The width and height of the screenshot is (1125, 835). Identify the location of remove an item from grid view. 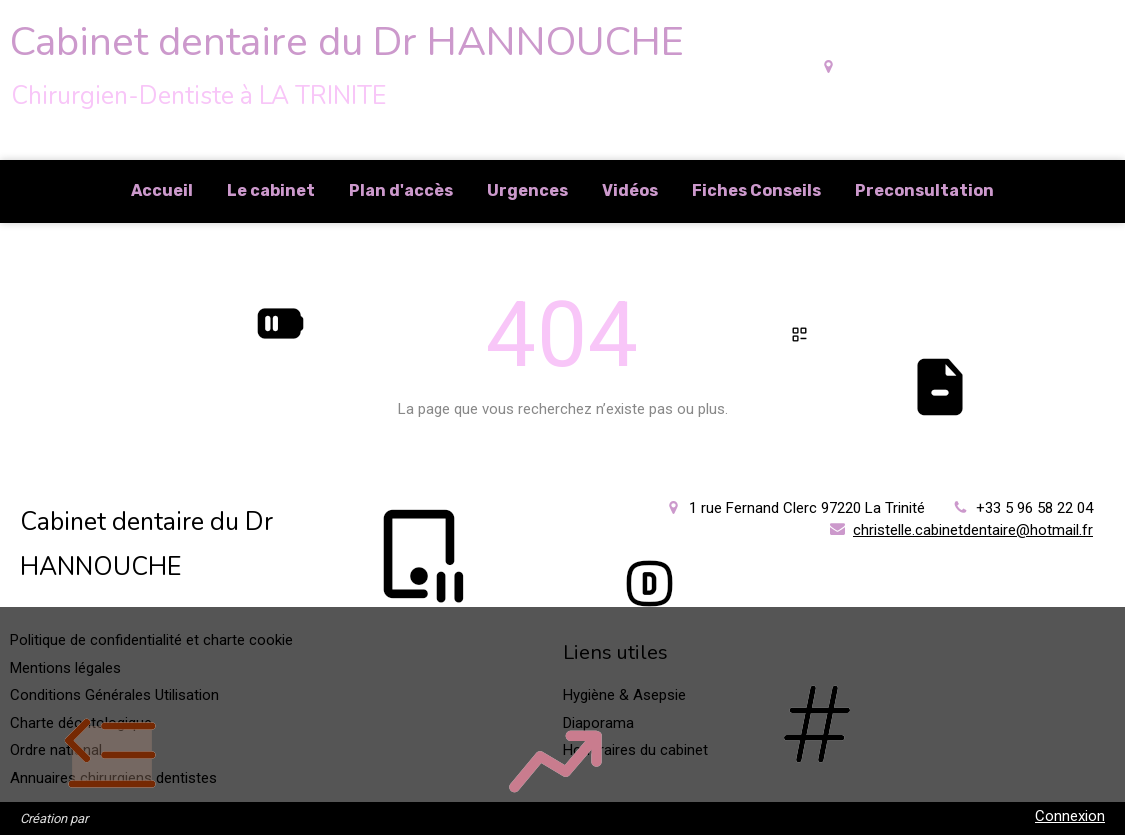
(799, 334).